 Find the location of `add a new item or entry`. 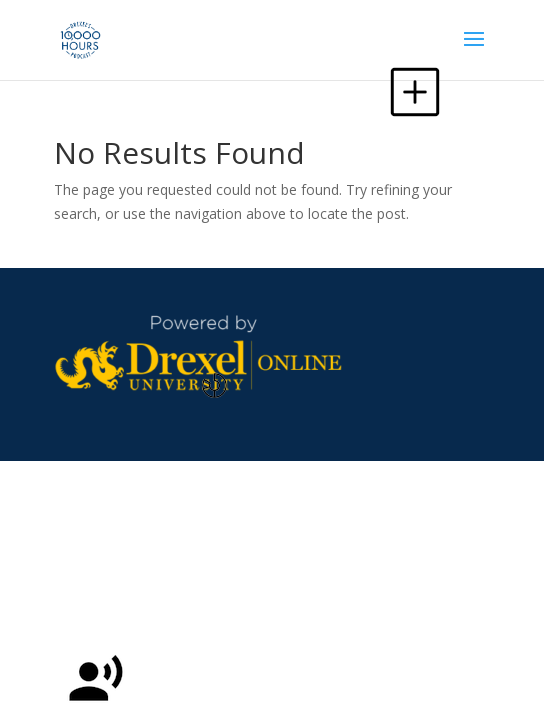

add a new item or entry is located at coordinates (415, 92).